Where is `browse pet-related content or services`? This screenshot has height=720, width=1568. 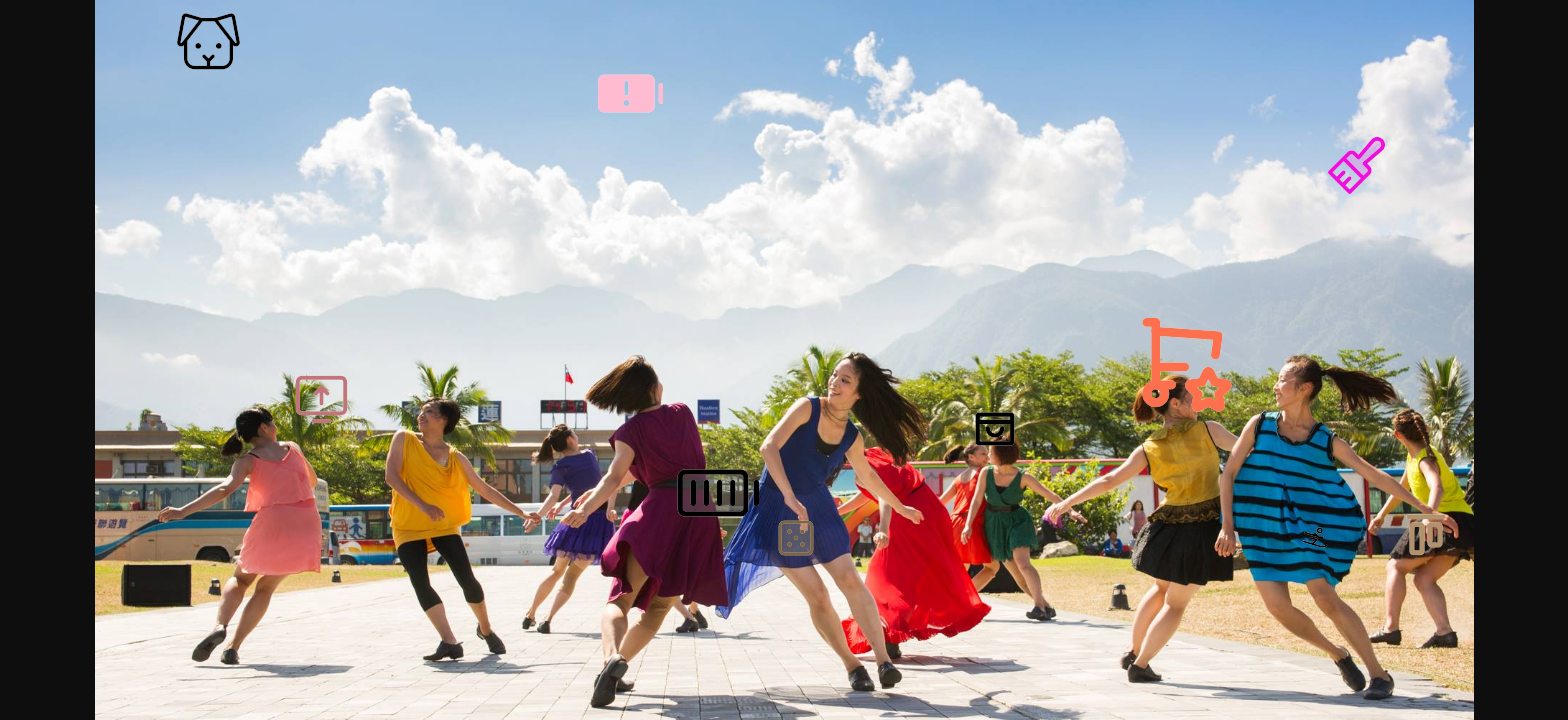 browse pet-related content or services is located at coordinates (208, 42).